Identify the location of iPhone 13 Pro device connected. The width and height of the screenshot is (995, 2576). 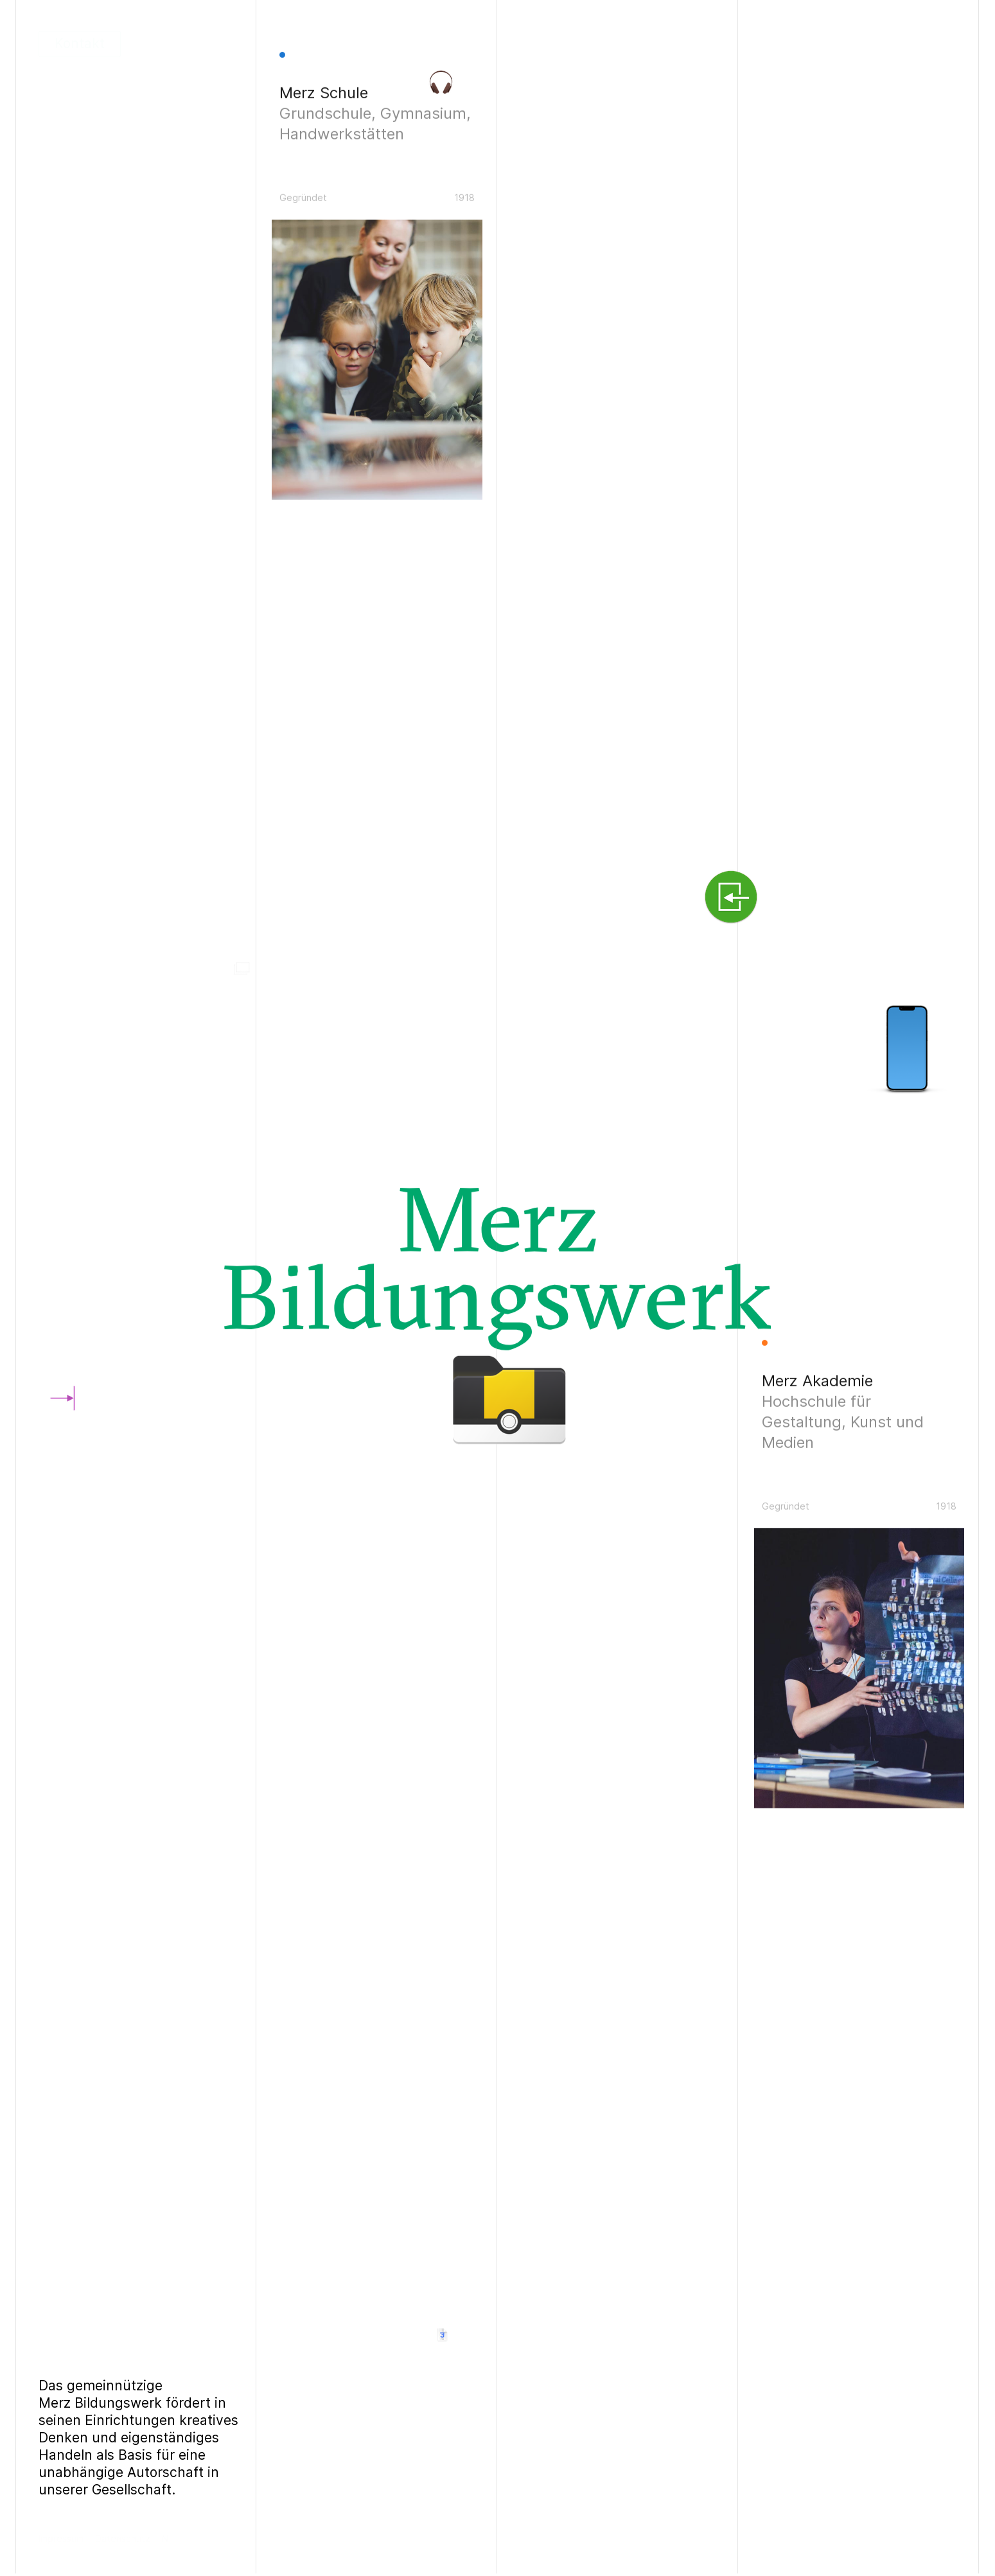
(907, 1050).